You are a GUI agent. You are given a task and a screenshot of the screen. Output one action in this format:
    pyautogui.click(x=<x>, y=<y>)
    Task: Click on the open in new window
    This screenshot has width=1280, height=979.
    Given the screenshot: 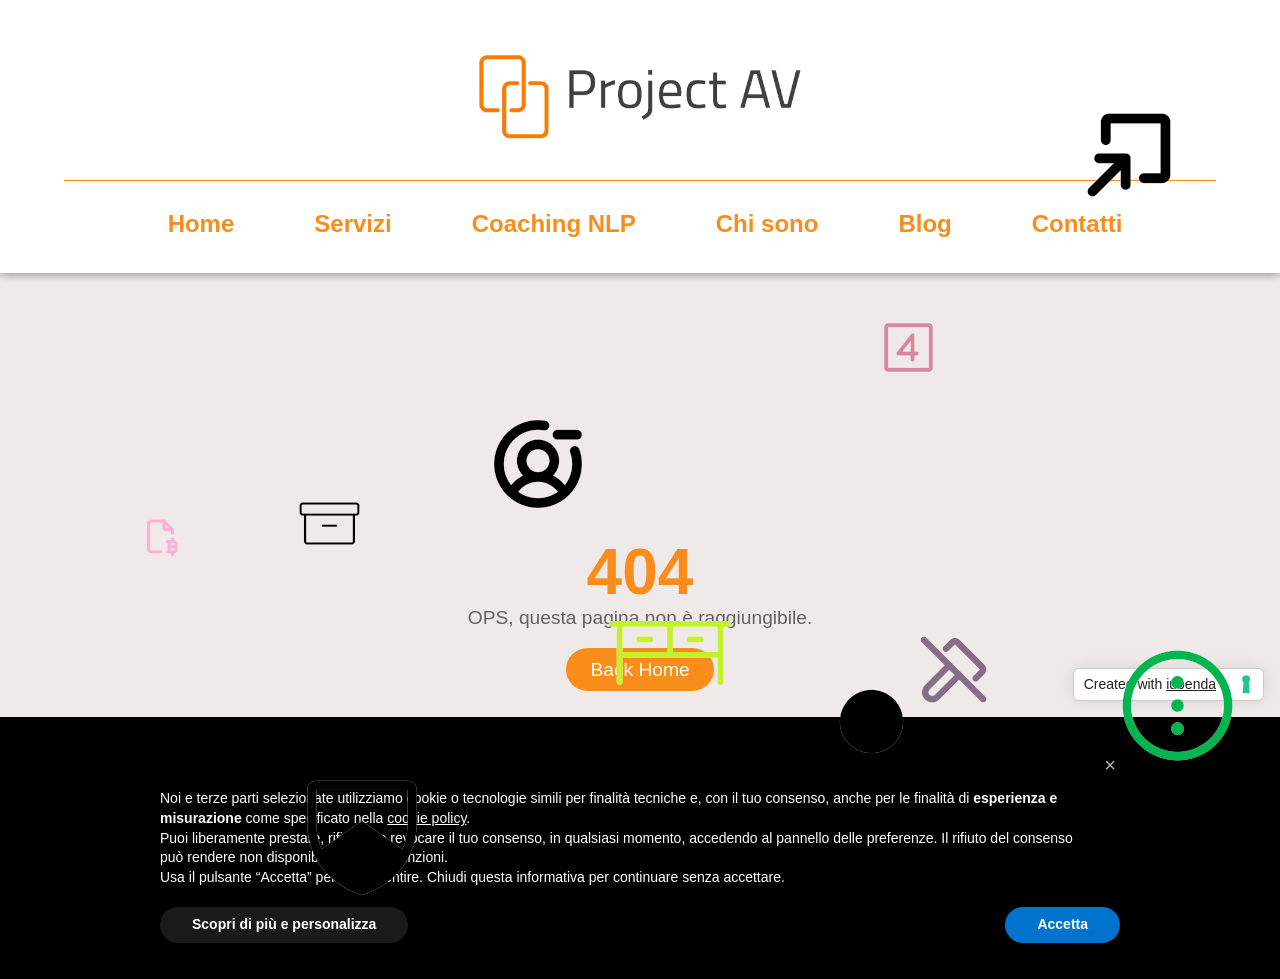 What is the action you would take?
    pyautogui.click(x=1129, y=155)
    